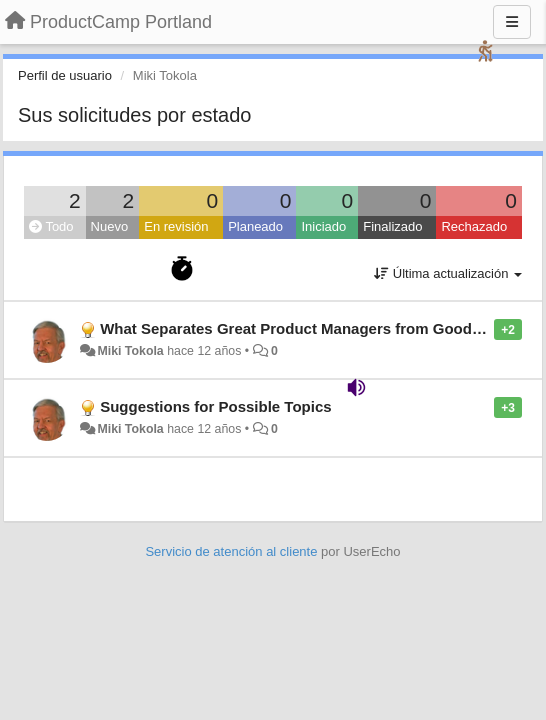 Image resolution: width=546 pixels, height=720 pixels. I want to click on access hiking or trekking activities, so click(485, 51).